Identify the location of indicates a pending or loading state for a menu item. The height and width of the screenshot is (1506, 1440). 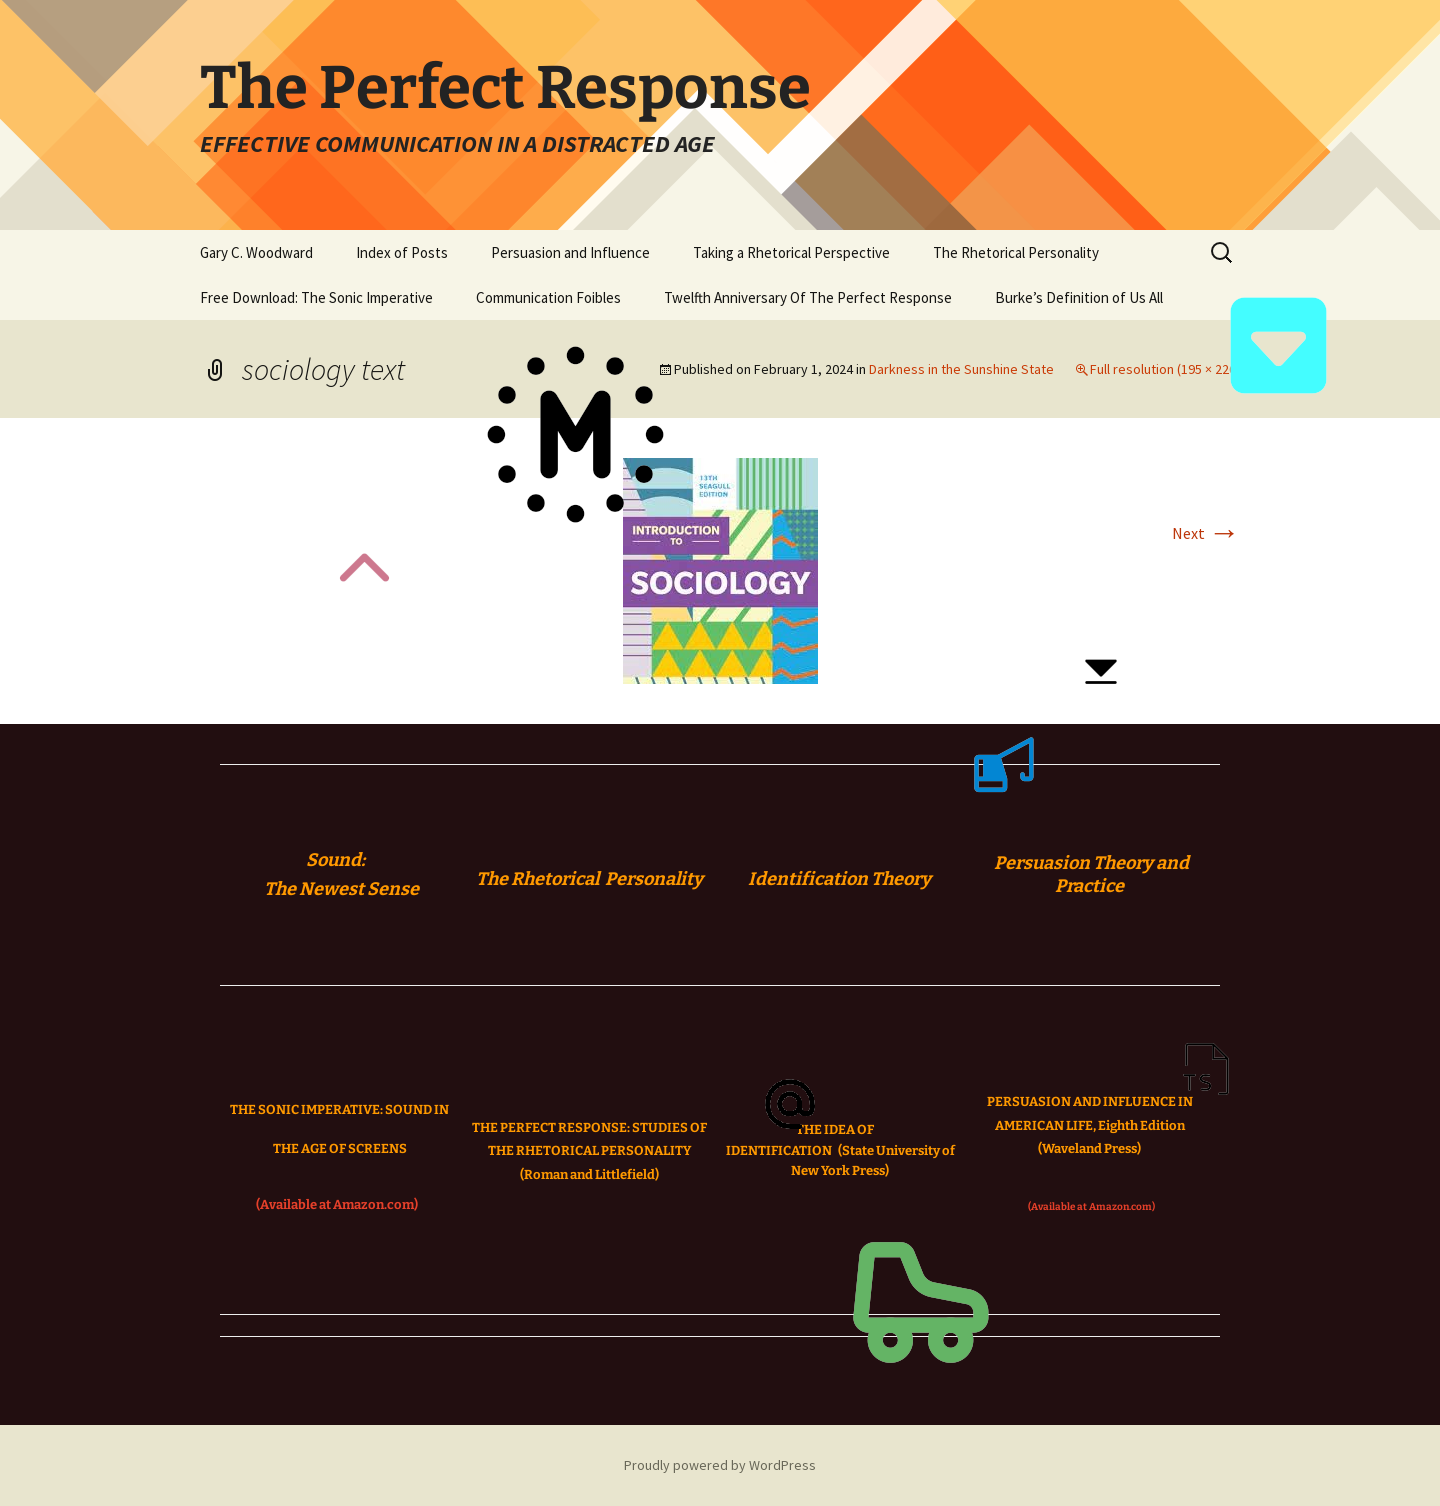
(575, 434).